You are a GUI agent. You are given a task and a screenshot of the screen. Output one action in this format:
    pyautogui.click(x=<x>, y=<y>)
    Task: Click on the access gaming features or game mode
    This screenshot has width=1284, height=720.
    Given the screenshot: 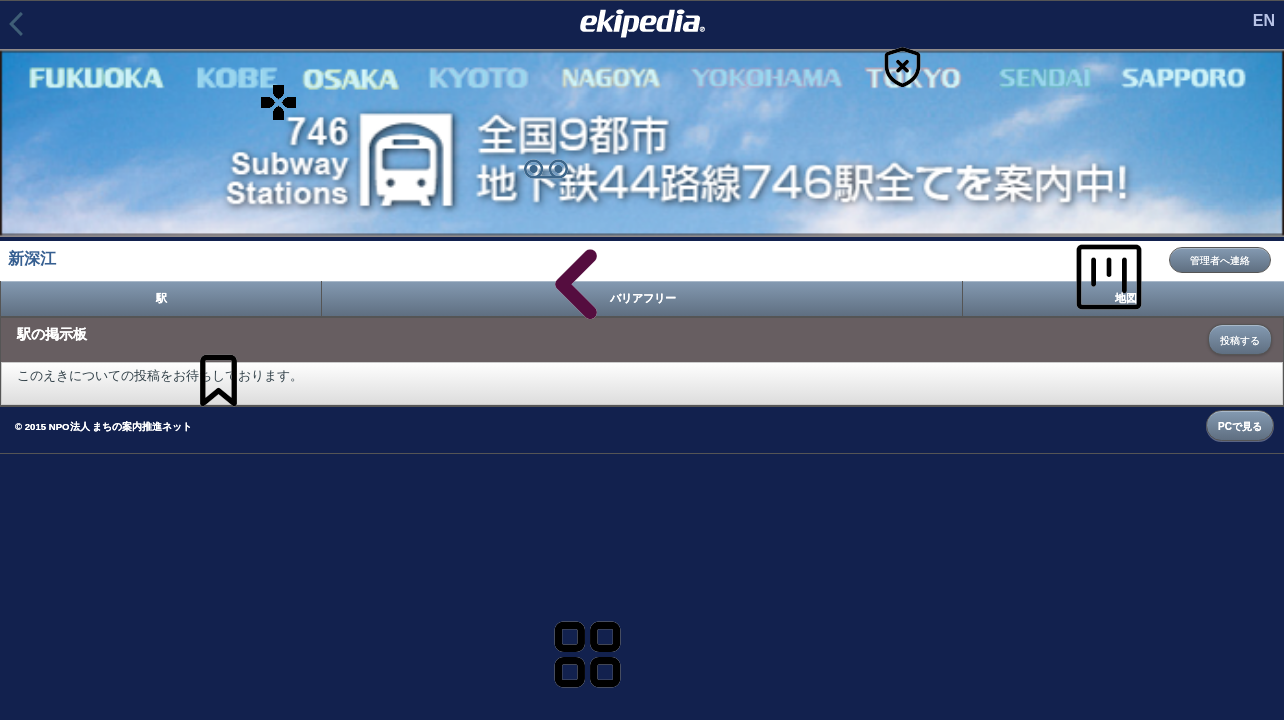 What is the action you would take?
    pyautogui.click(x=278, y=102)
    